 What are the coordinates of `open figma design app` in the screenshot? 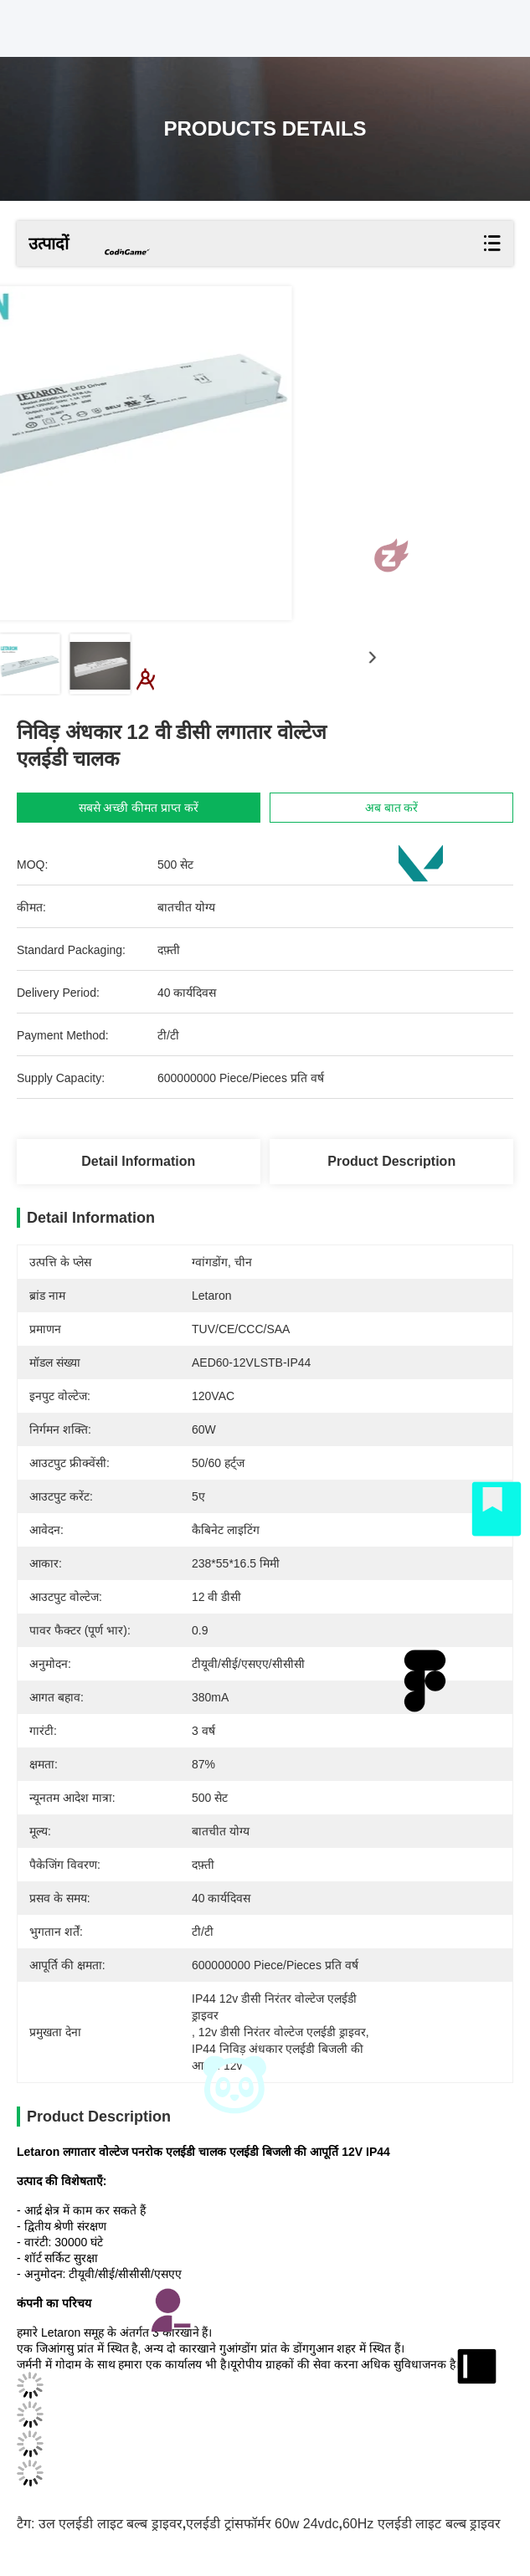 It's located at (425, 1681).